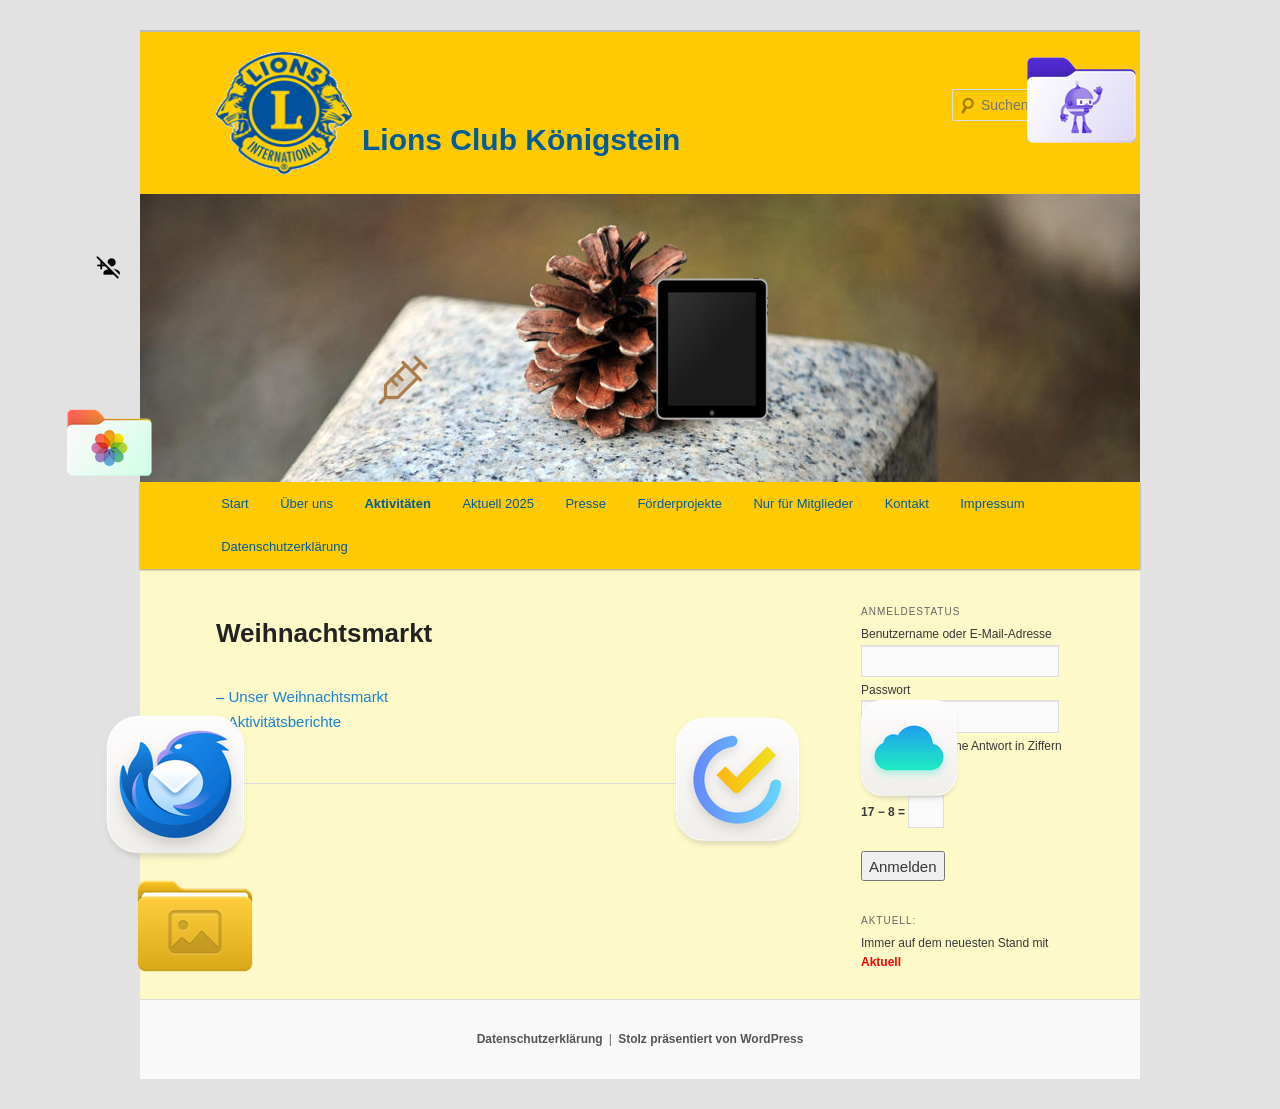 Image resolution: width=1280 pixels, height=1109 pixels. What do you see at coordinates (737, 779) in the screenshot?
I see `open ticktick task manager app` at bounding box center [737, 779].